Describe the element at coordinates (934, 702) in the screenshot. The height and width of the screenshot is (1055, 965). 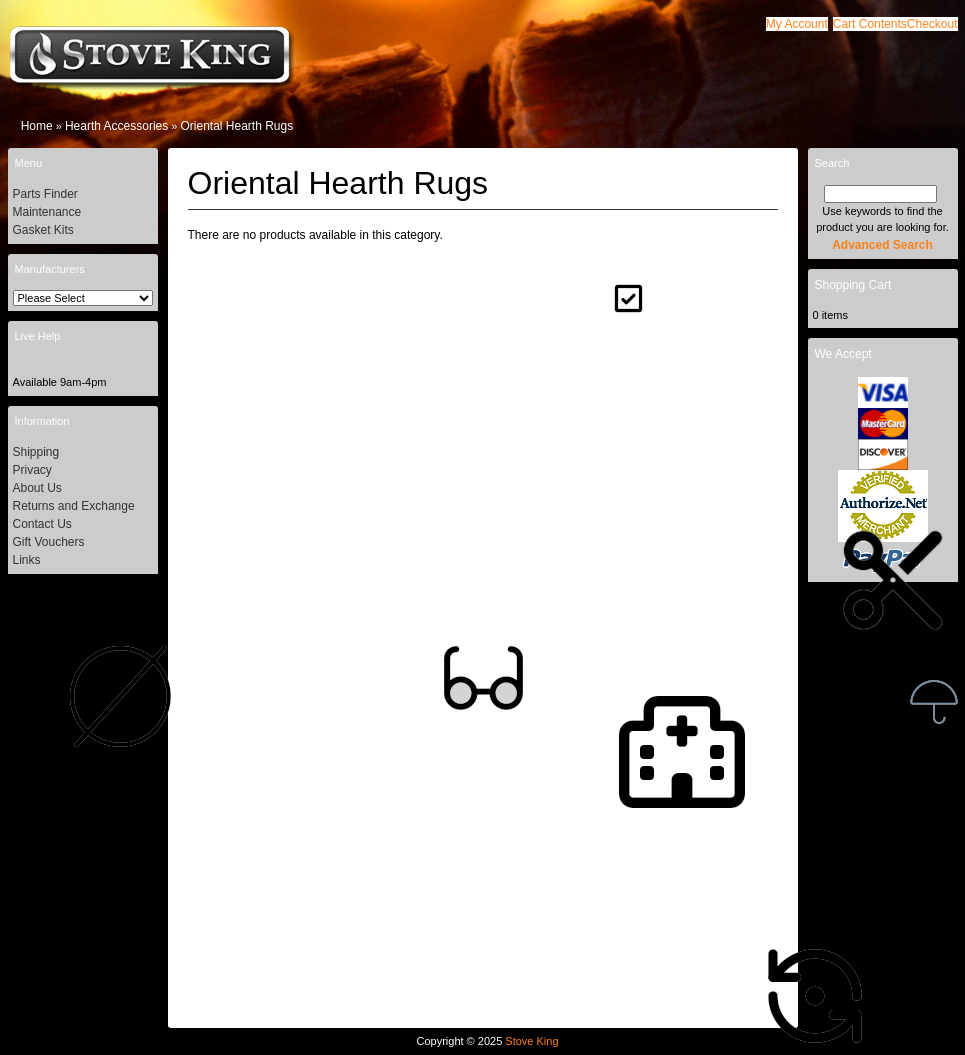
I see `indicates weather protection or rain forecast` at that location.